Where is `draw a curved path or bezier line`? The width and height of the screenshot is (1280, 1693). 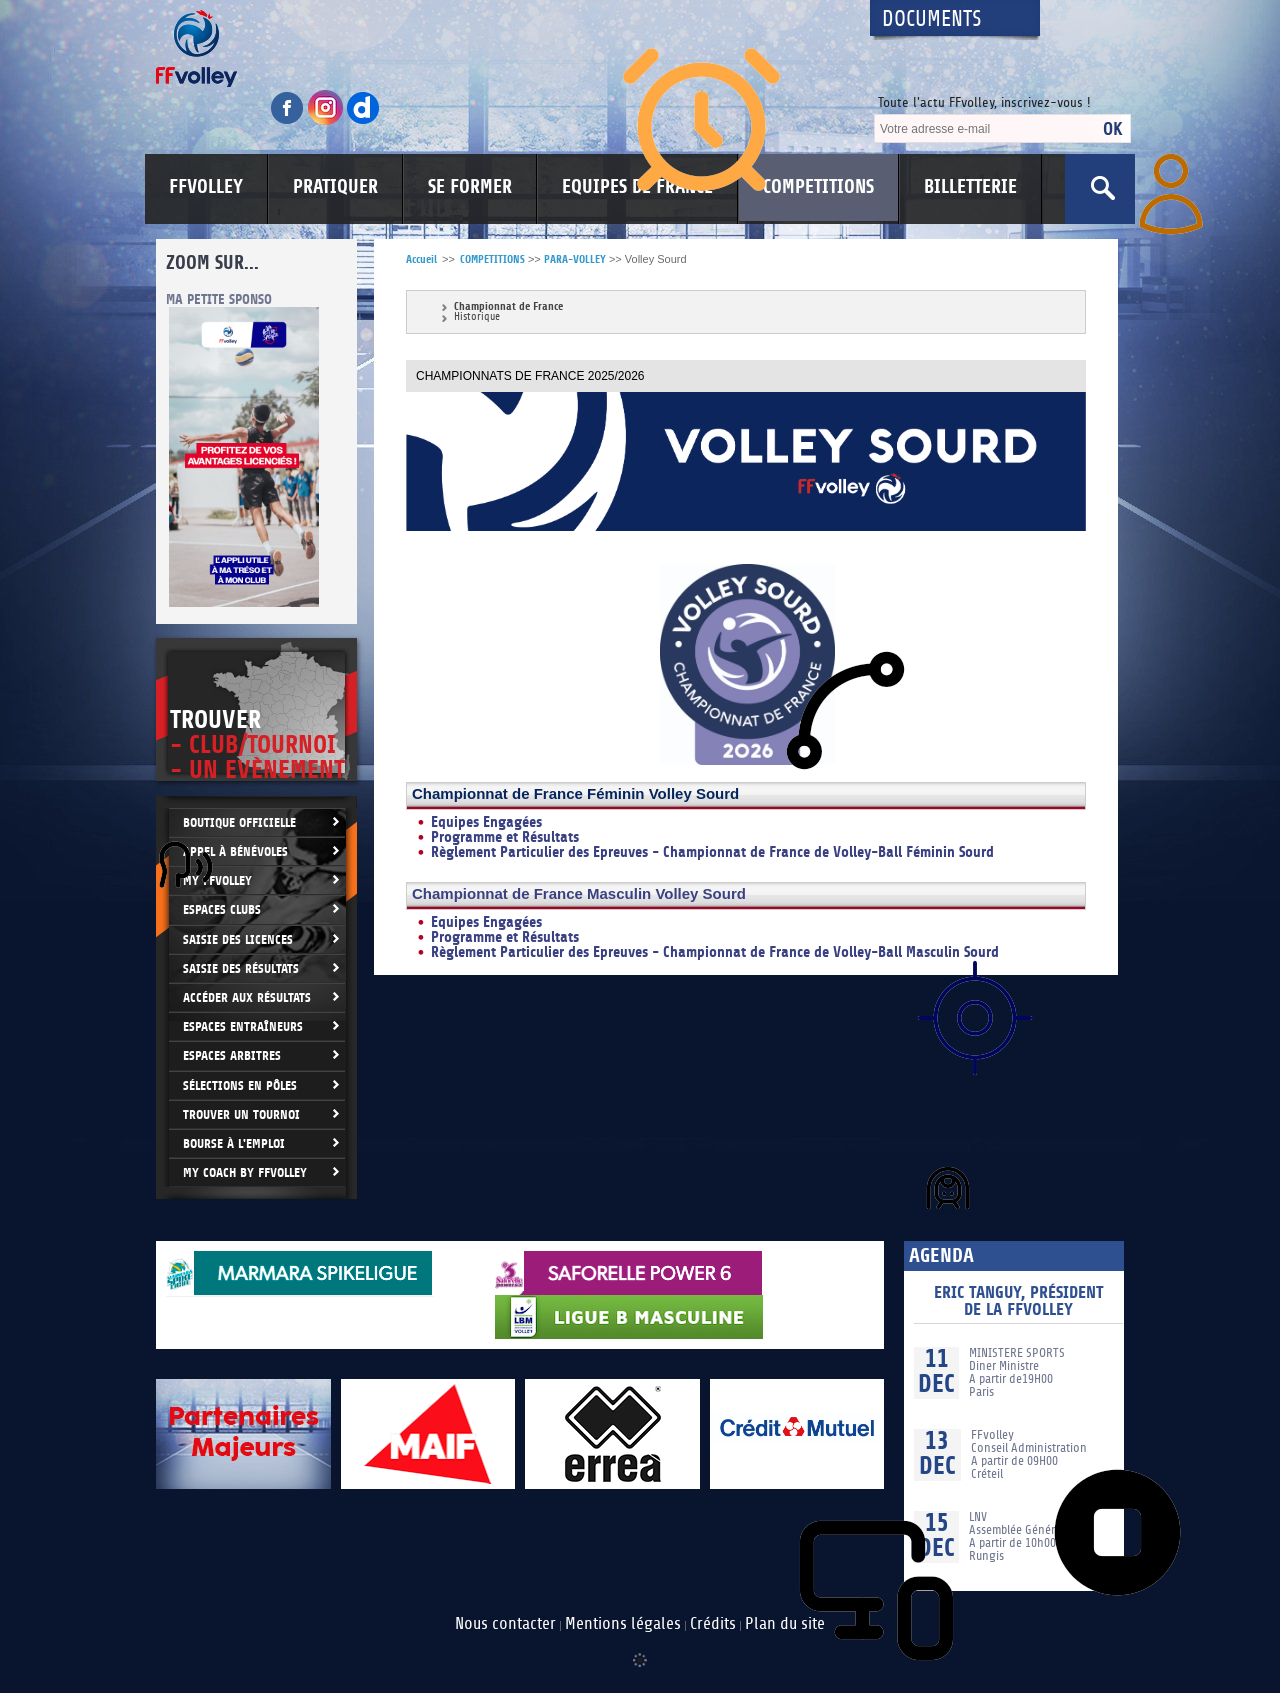
draw a curved path or bezier line is located at coordinates (845, 710).